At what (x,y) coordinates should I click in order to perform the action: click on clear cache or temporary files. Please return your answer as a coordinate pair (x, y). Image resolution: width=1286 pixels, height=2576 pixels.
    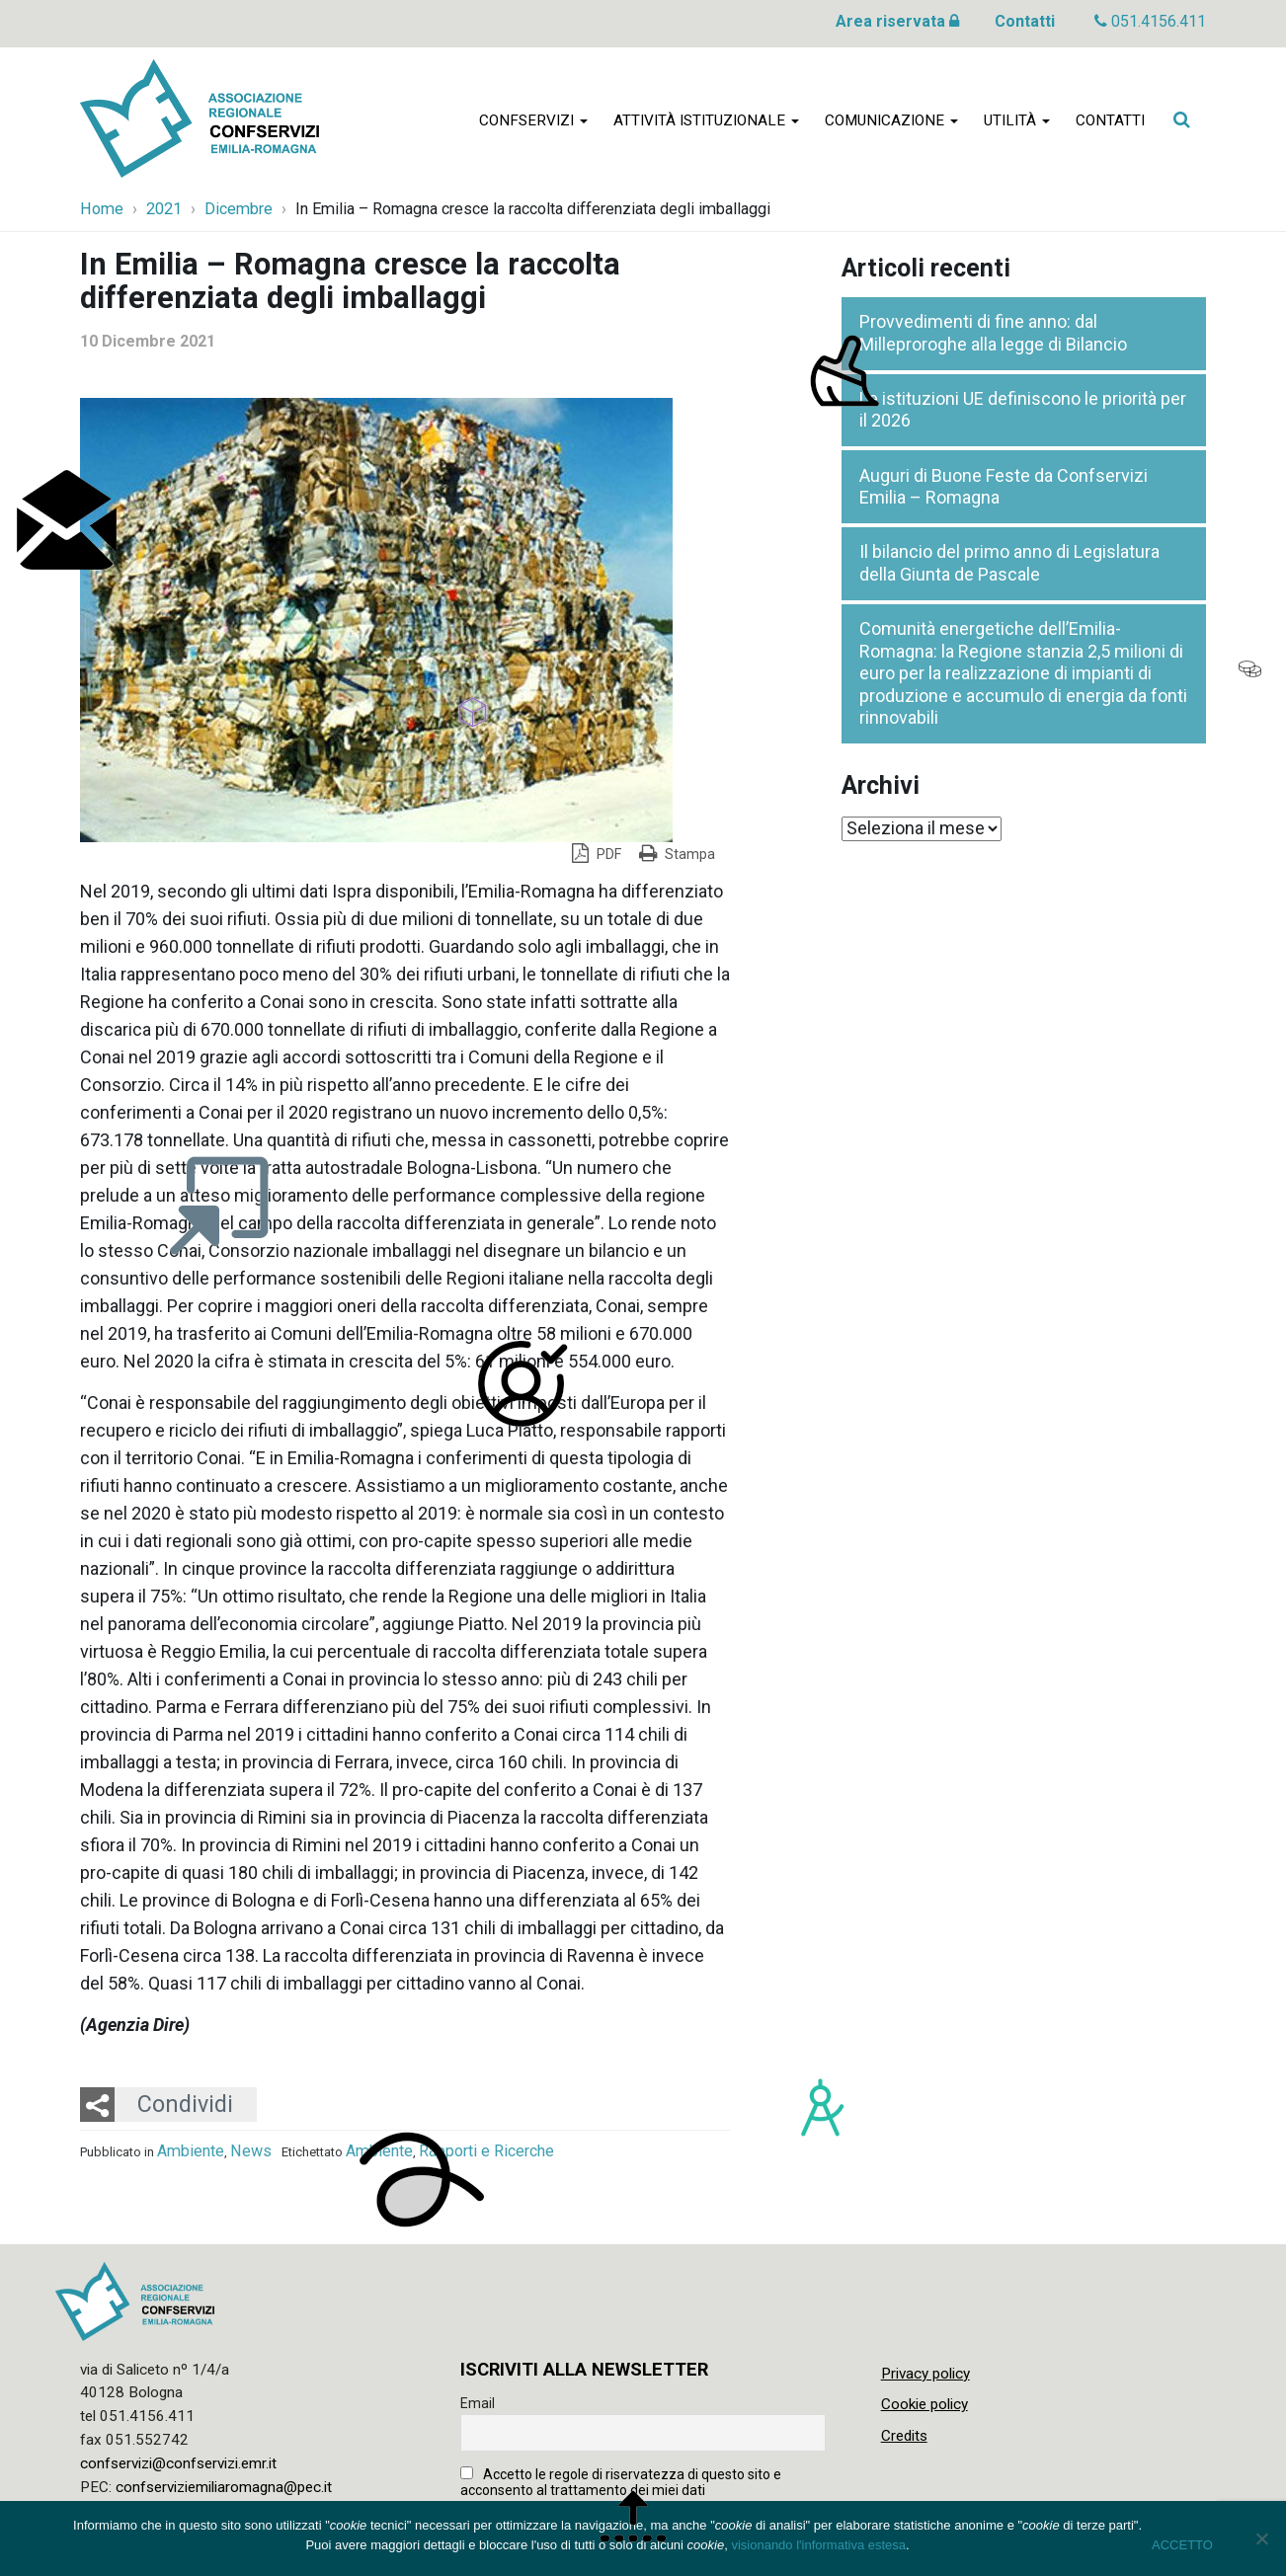
    Looking at the image, I should click on (844, 373).